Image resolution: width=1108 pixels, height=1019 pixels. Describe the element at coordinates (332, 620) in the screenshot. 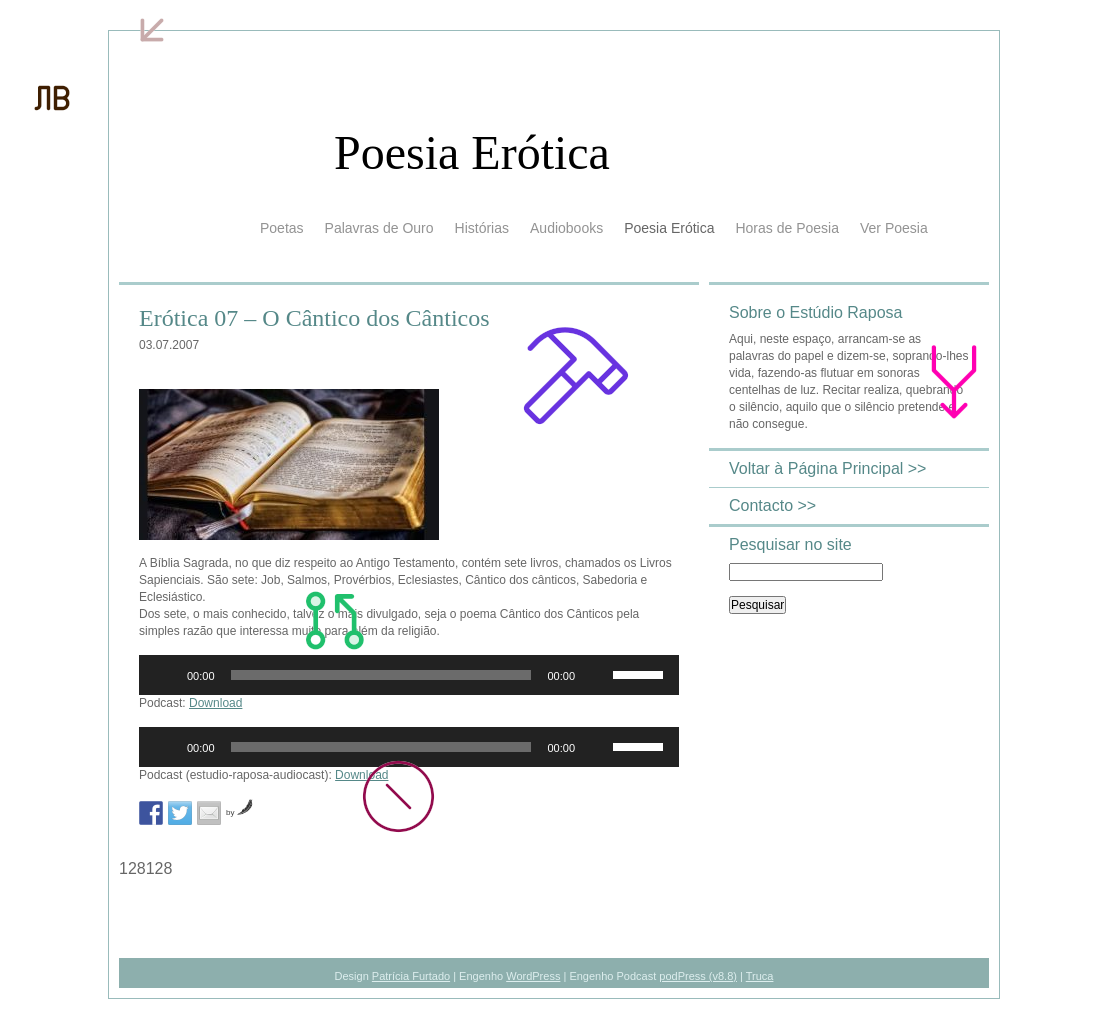

I see `create a new pull request` at that location.